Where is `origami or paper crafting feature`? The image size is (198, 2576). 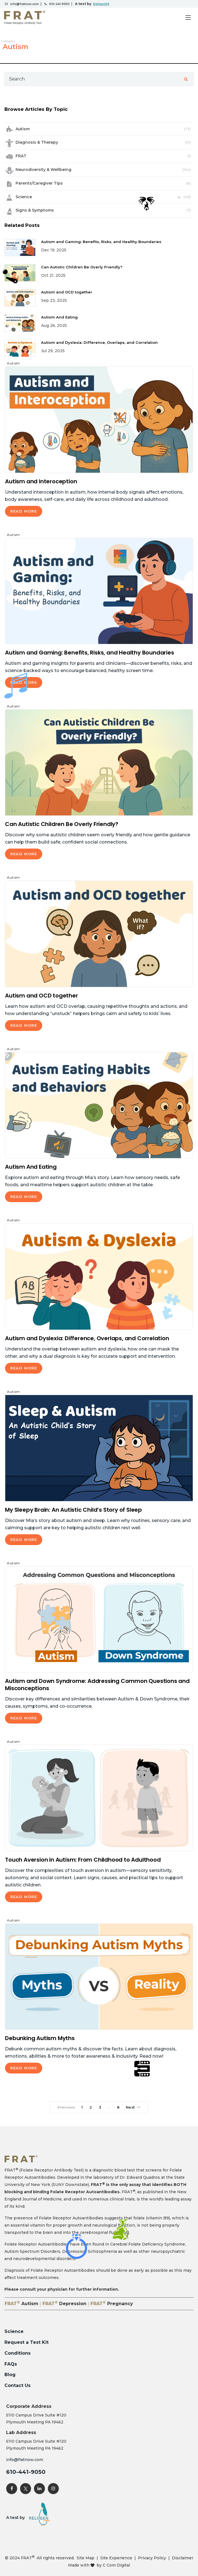
origami or paper crafting feature is located at coordinates (111, 740).